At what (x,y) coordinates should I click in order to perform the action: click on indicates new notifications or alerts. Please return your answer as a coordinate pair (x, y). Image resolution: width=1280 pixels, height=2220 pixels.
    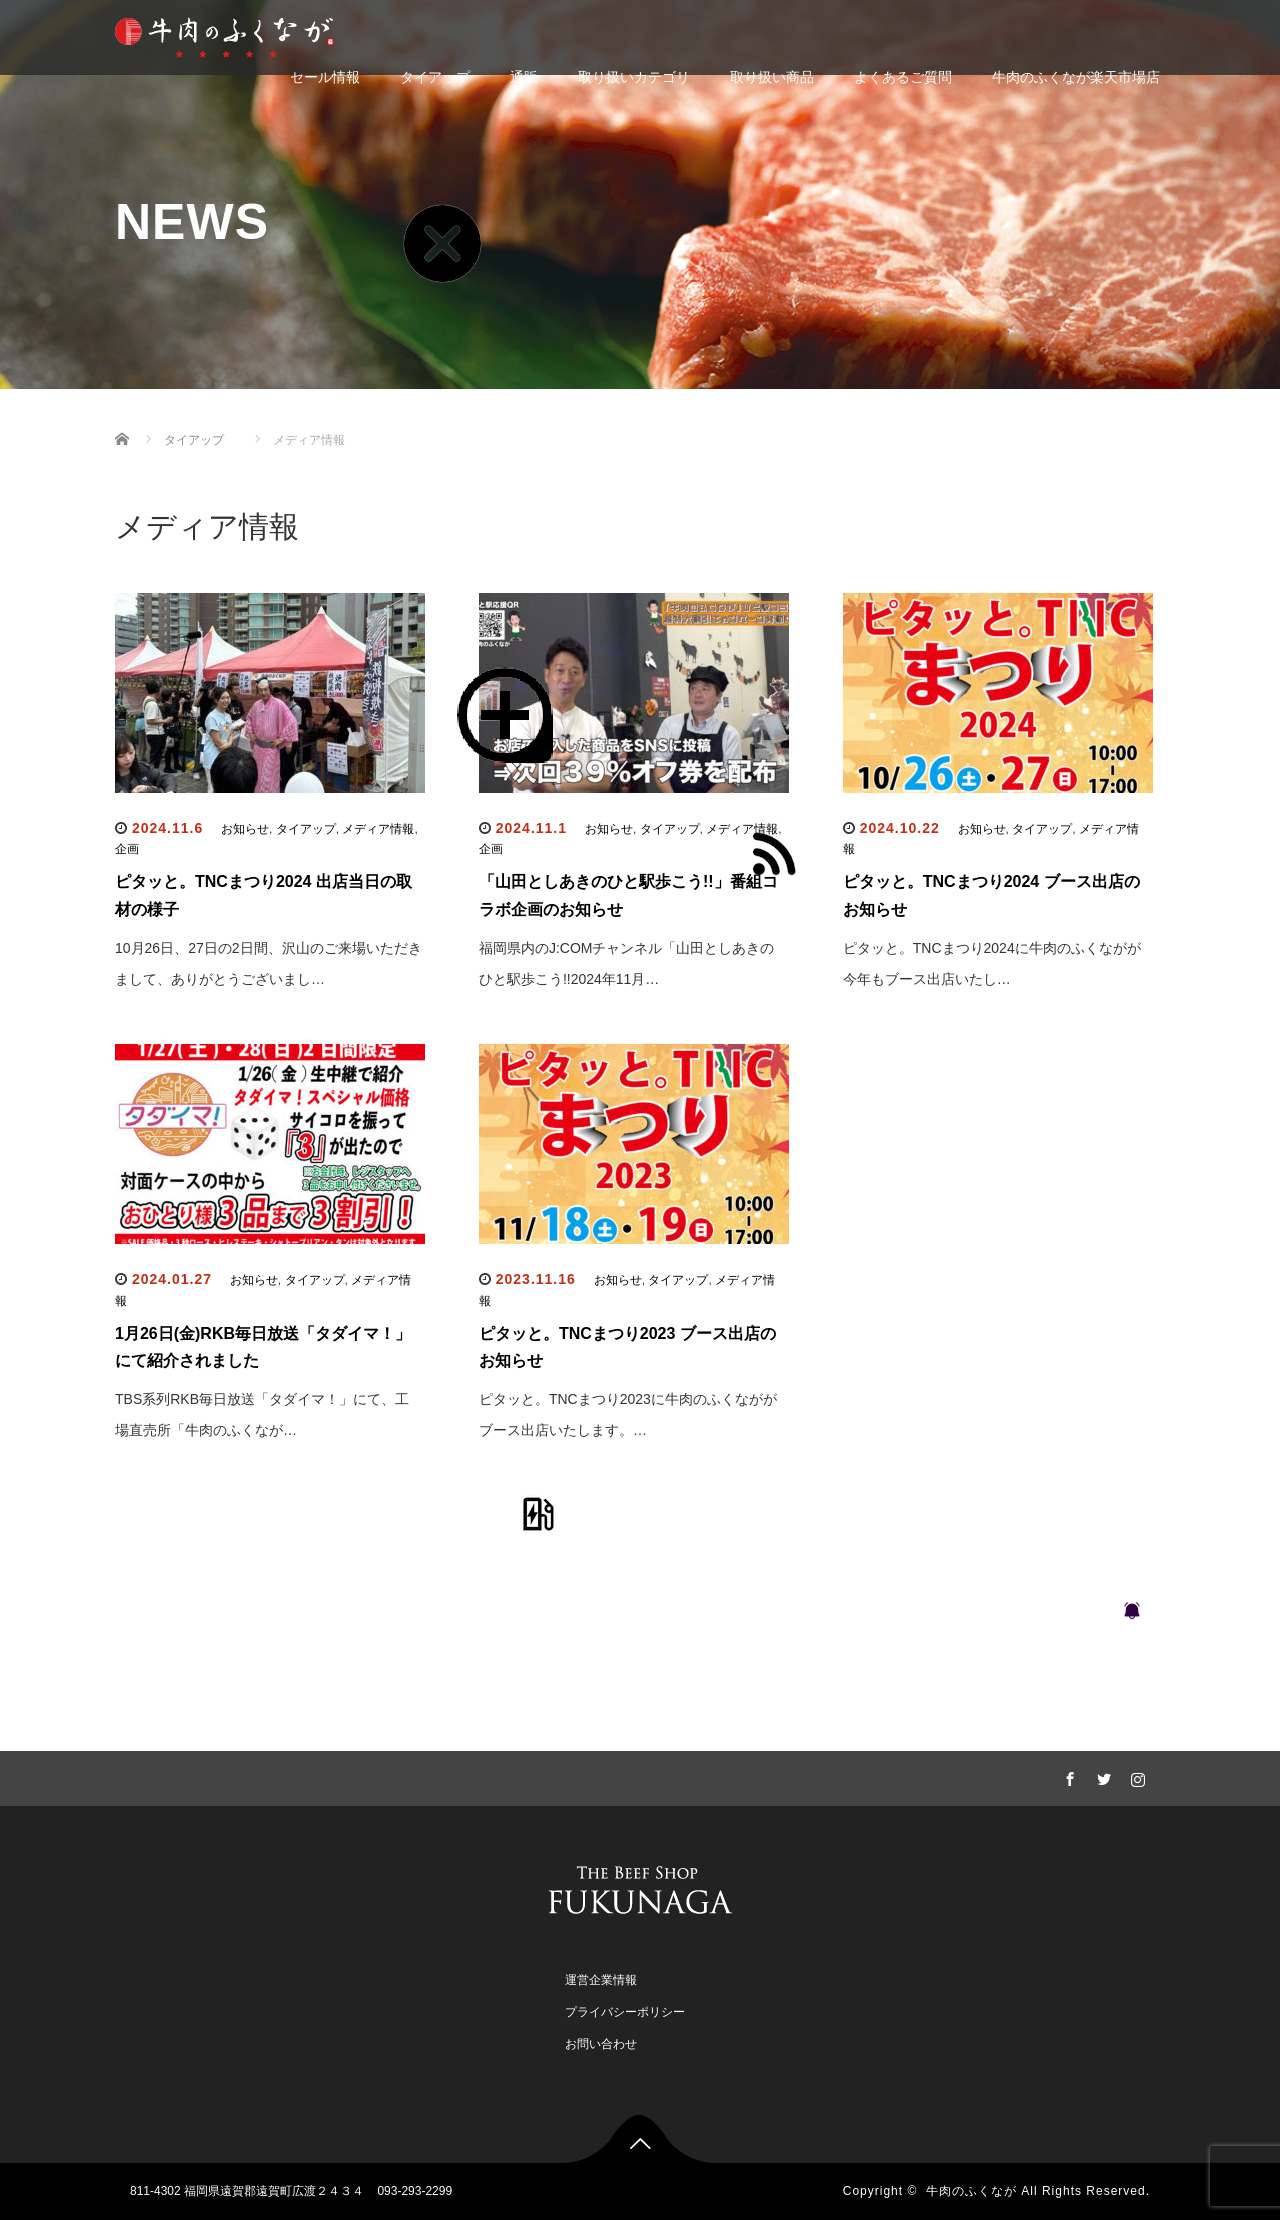
    Looking at the image, I should click on (1132, 1611).